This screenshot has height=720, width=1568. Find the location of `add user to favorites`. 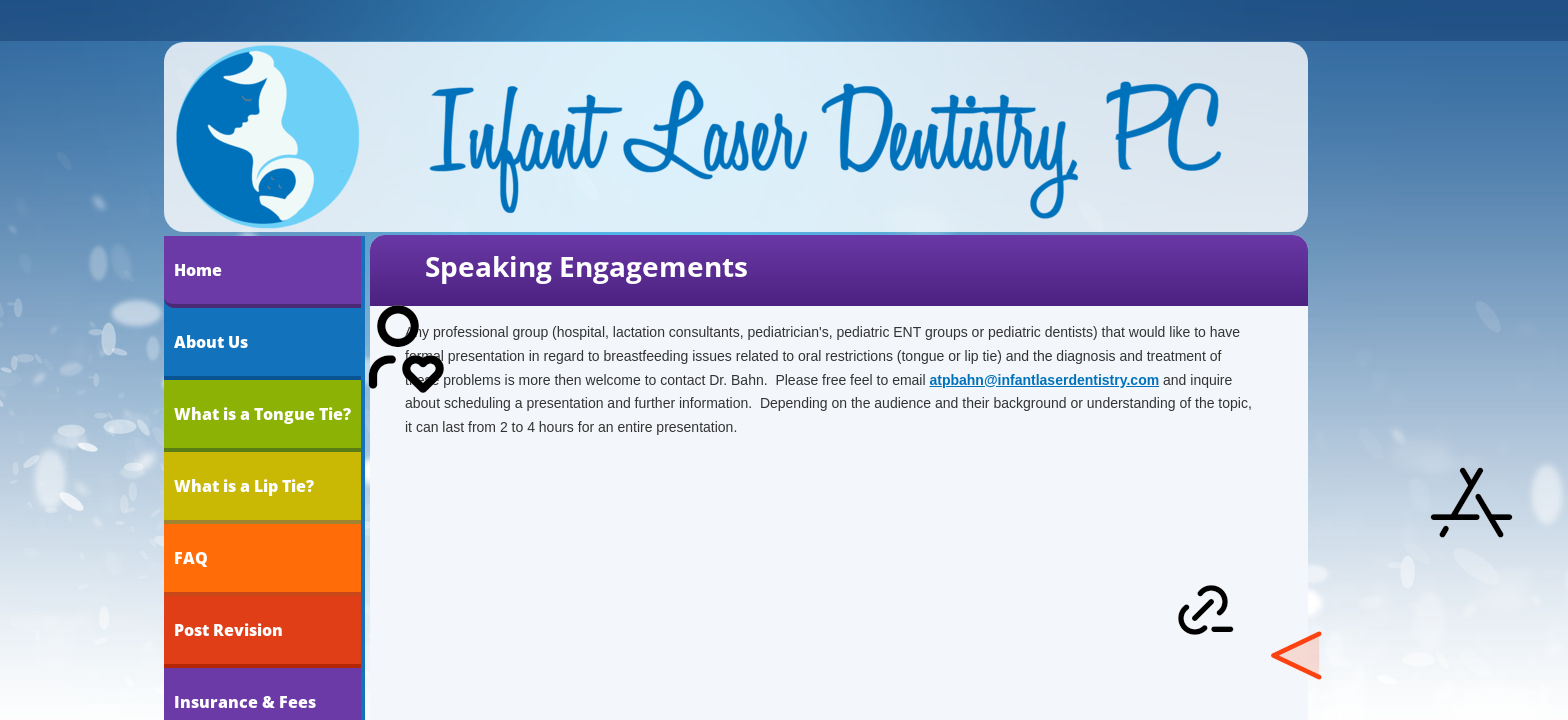

add user to favorites is located at coordinates (398, 347).